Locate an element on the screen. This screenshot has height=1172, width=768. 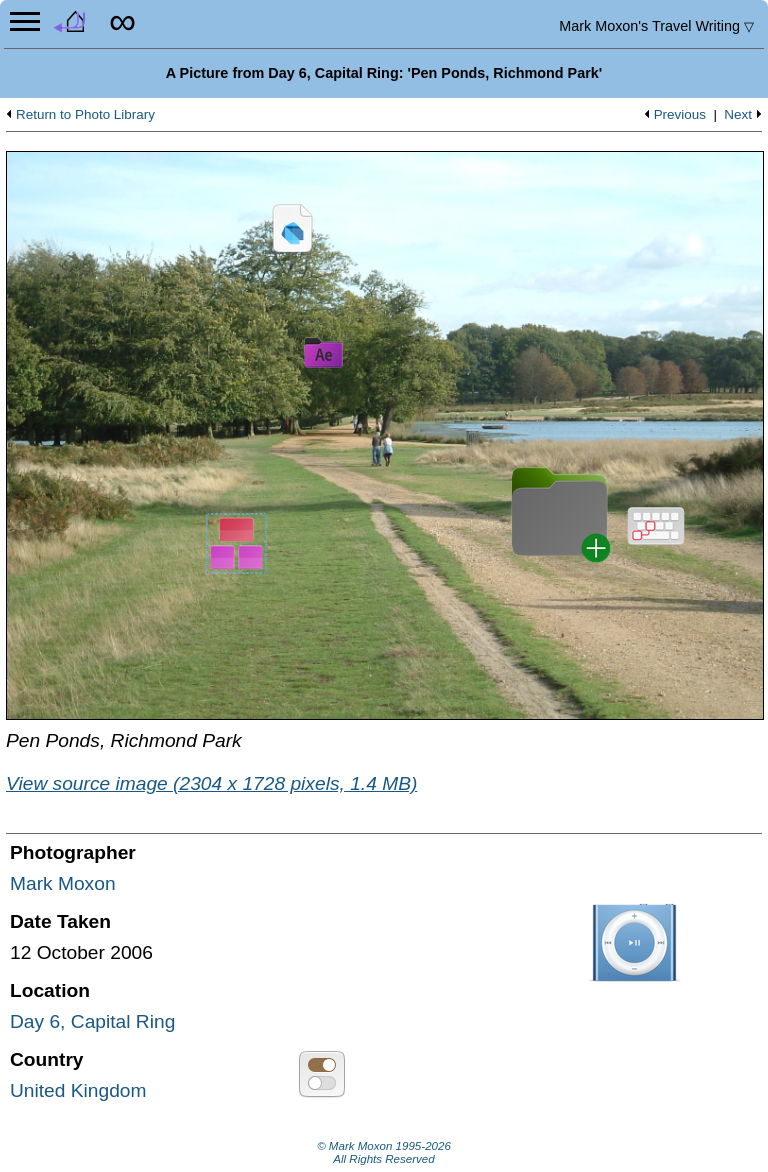
reply to all recipients of an email is located at coordinates (68, 20).